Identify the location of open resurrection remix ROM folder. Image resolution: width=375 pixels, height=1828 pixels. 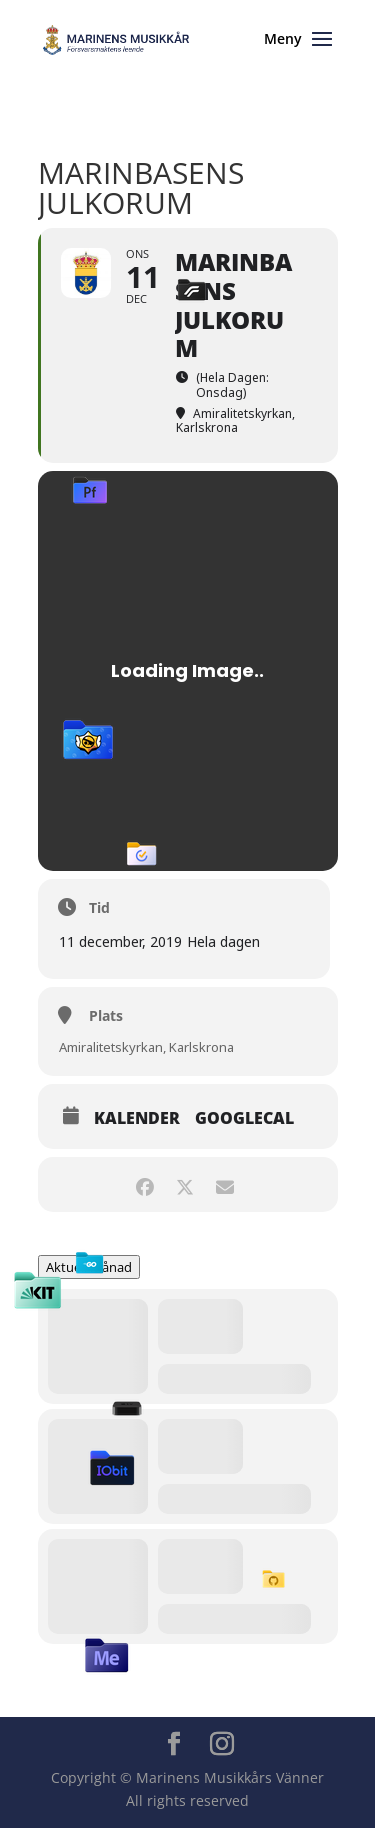
(191, 290).